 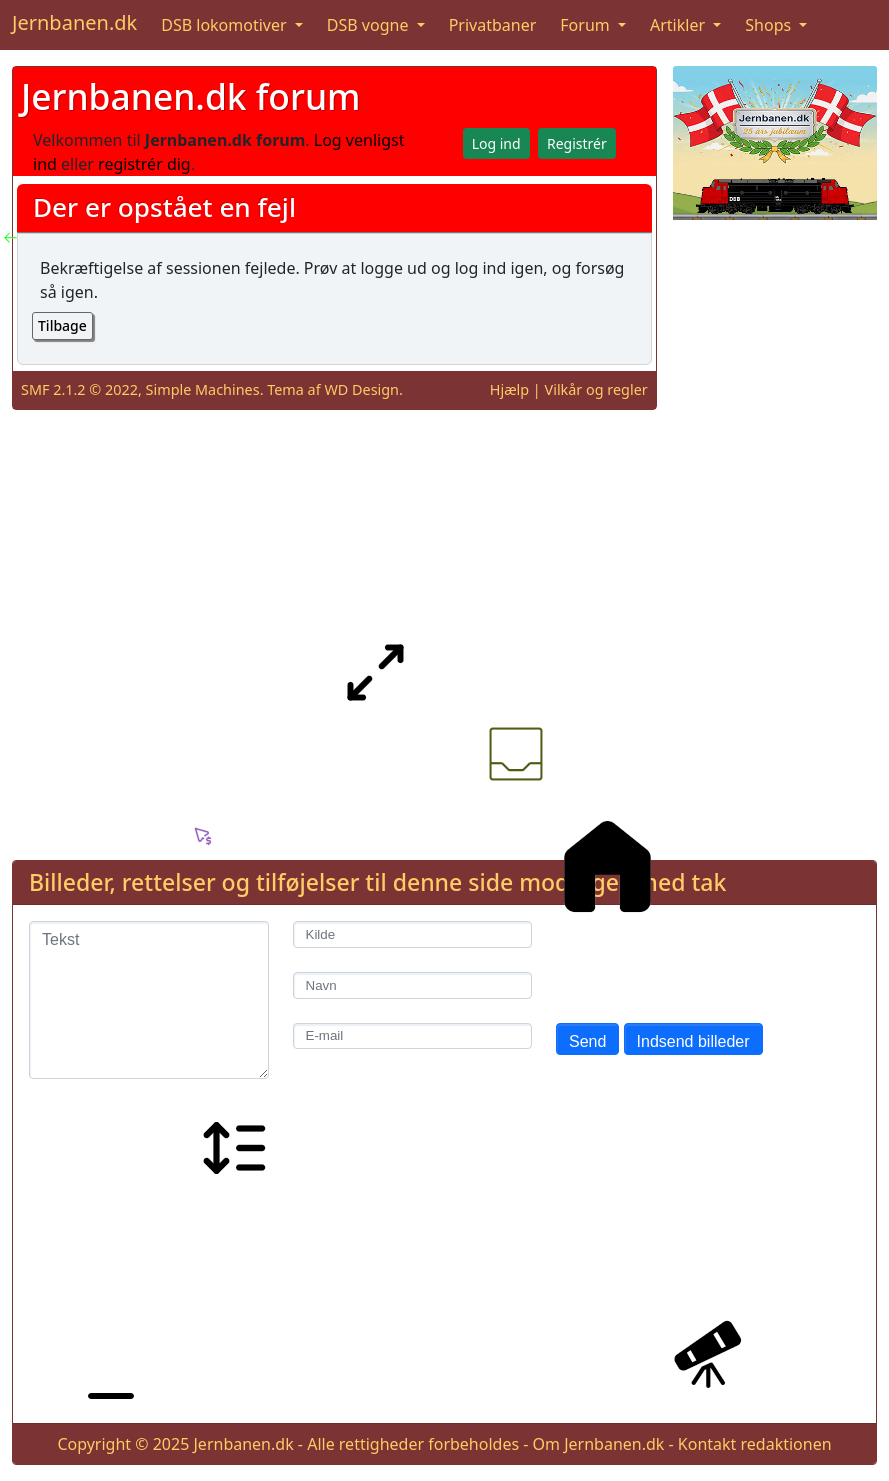 What do you see at coordinates (112, 1397) in the screenshot?
I see `collapse or minimize a section` at bounding box center [112, 1397].